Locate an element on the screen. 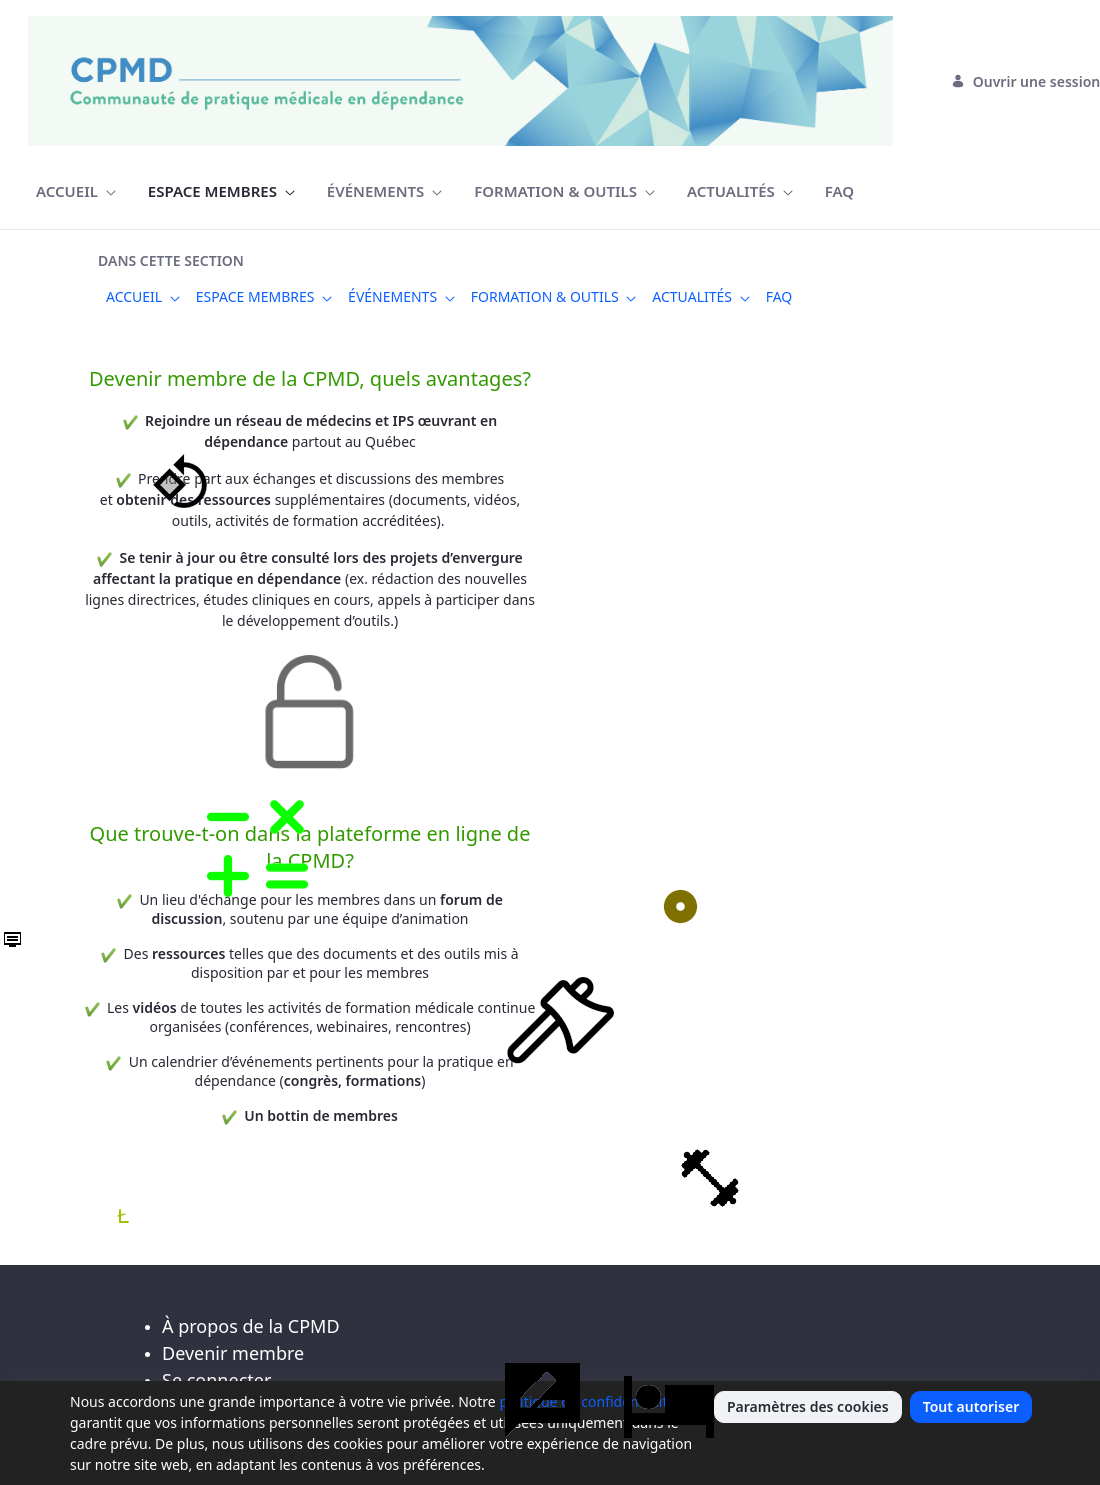  open calculator or math tools is located at coordinates (257, 846).